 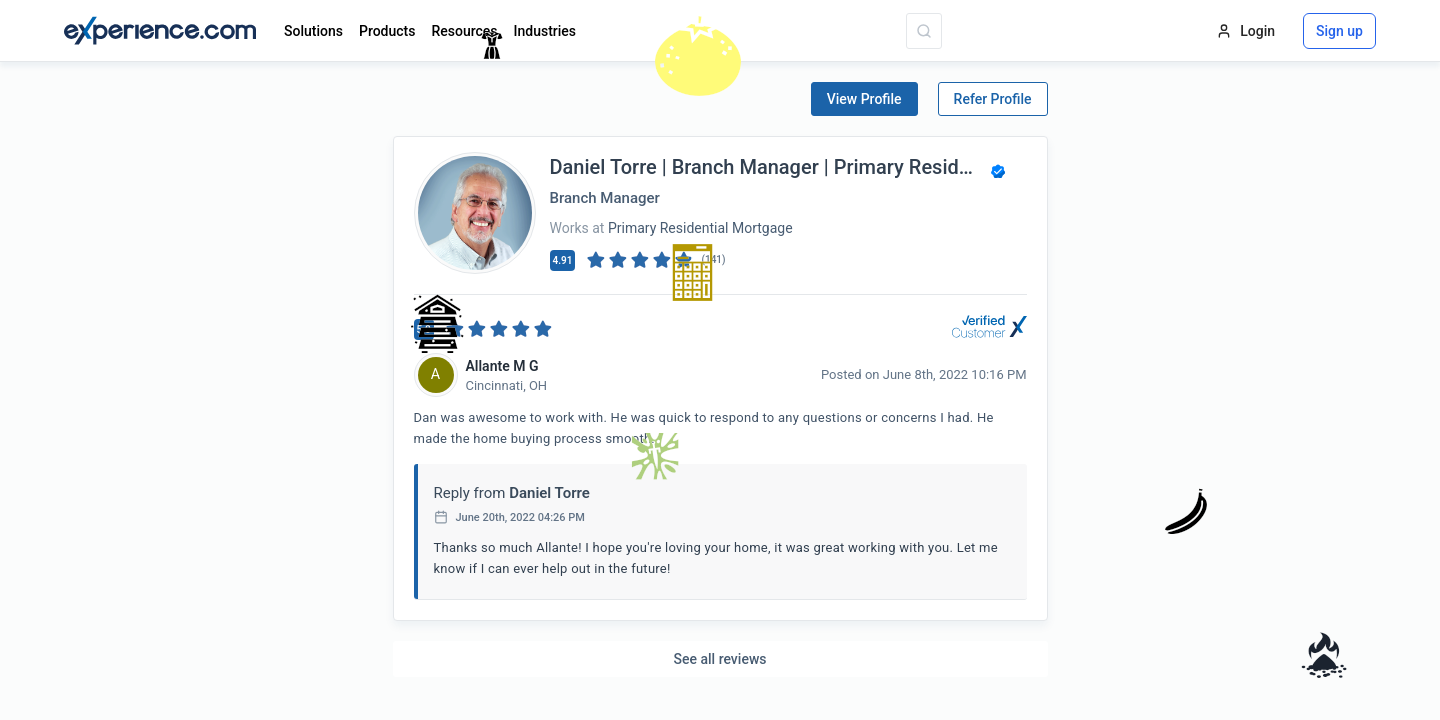 I want to click on indicates spicy or hot food option, so click(x=1324, y=655).